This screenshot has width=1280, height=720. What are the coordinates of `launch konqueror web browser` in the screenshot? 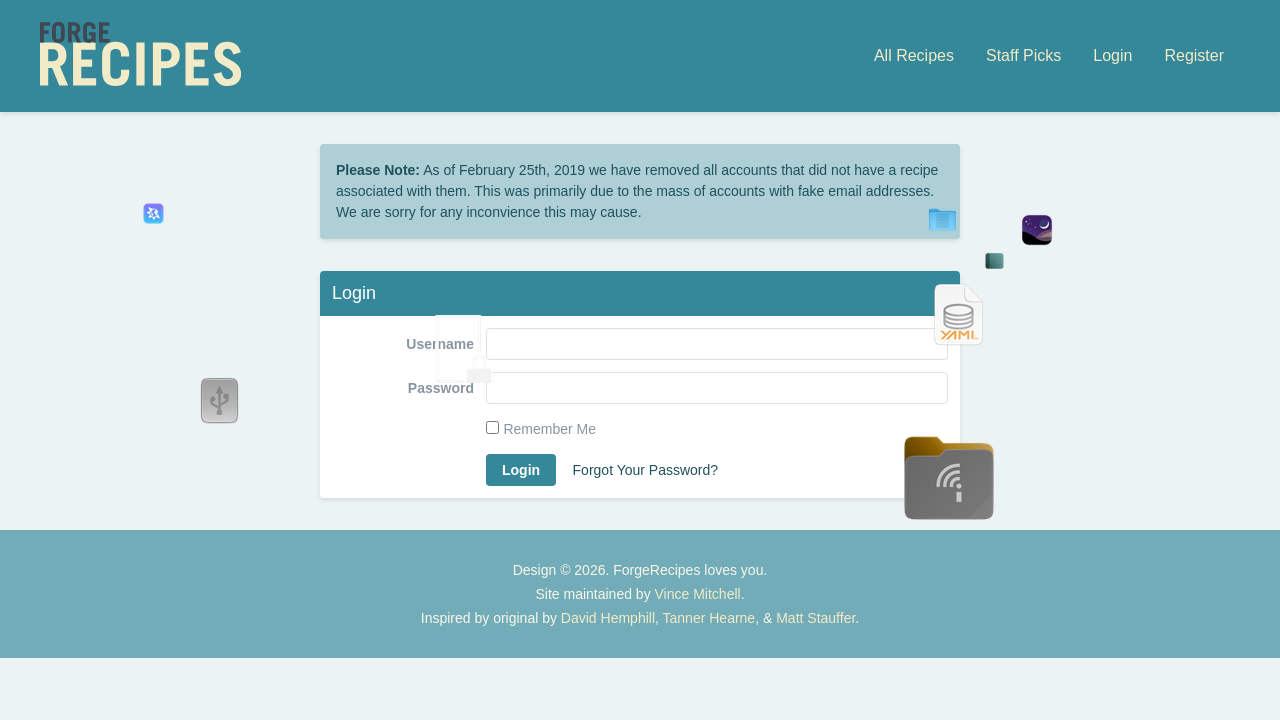 It's located at (153, 213).